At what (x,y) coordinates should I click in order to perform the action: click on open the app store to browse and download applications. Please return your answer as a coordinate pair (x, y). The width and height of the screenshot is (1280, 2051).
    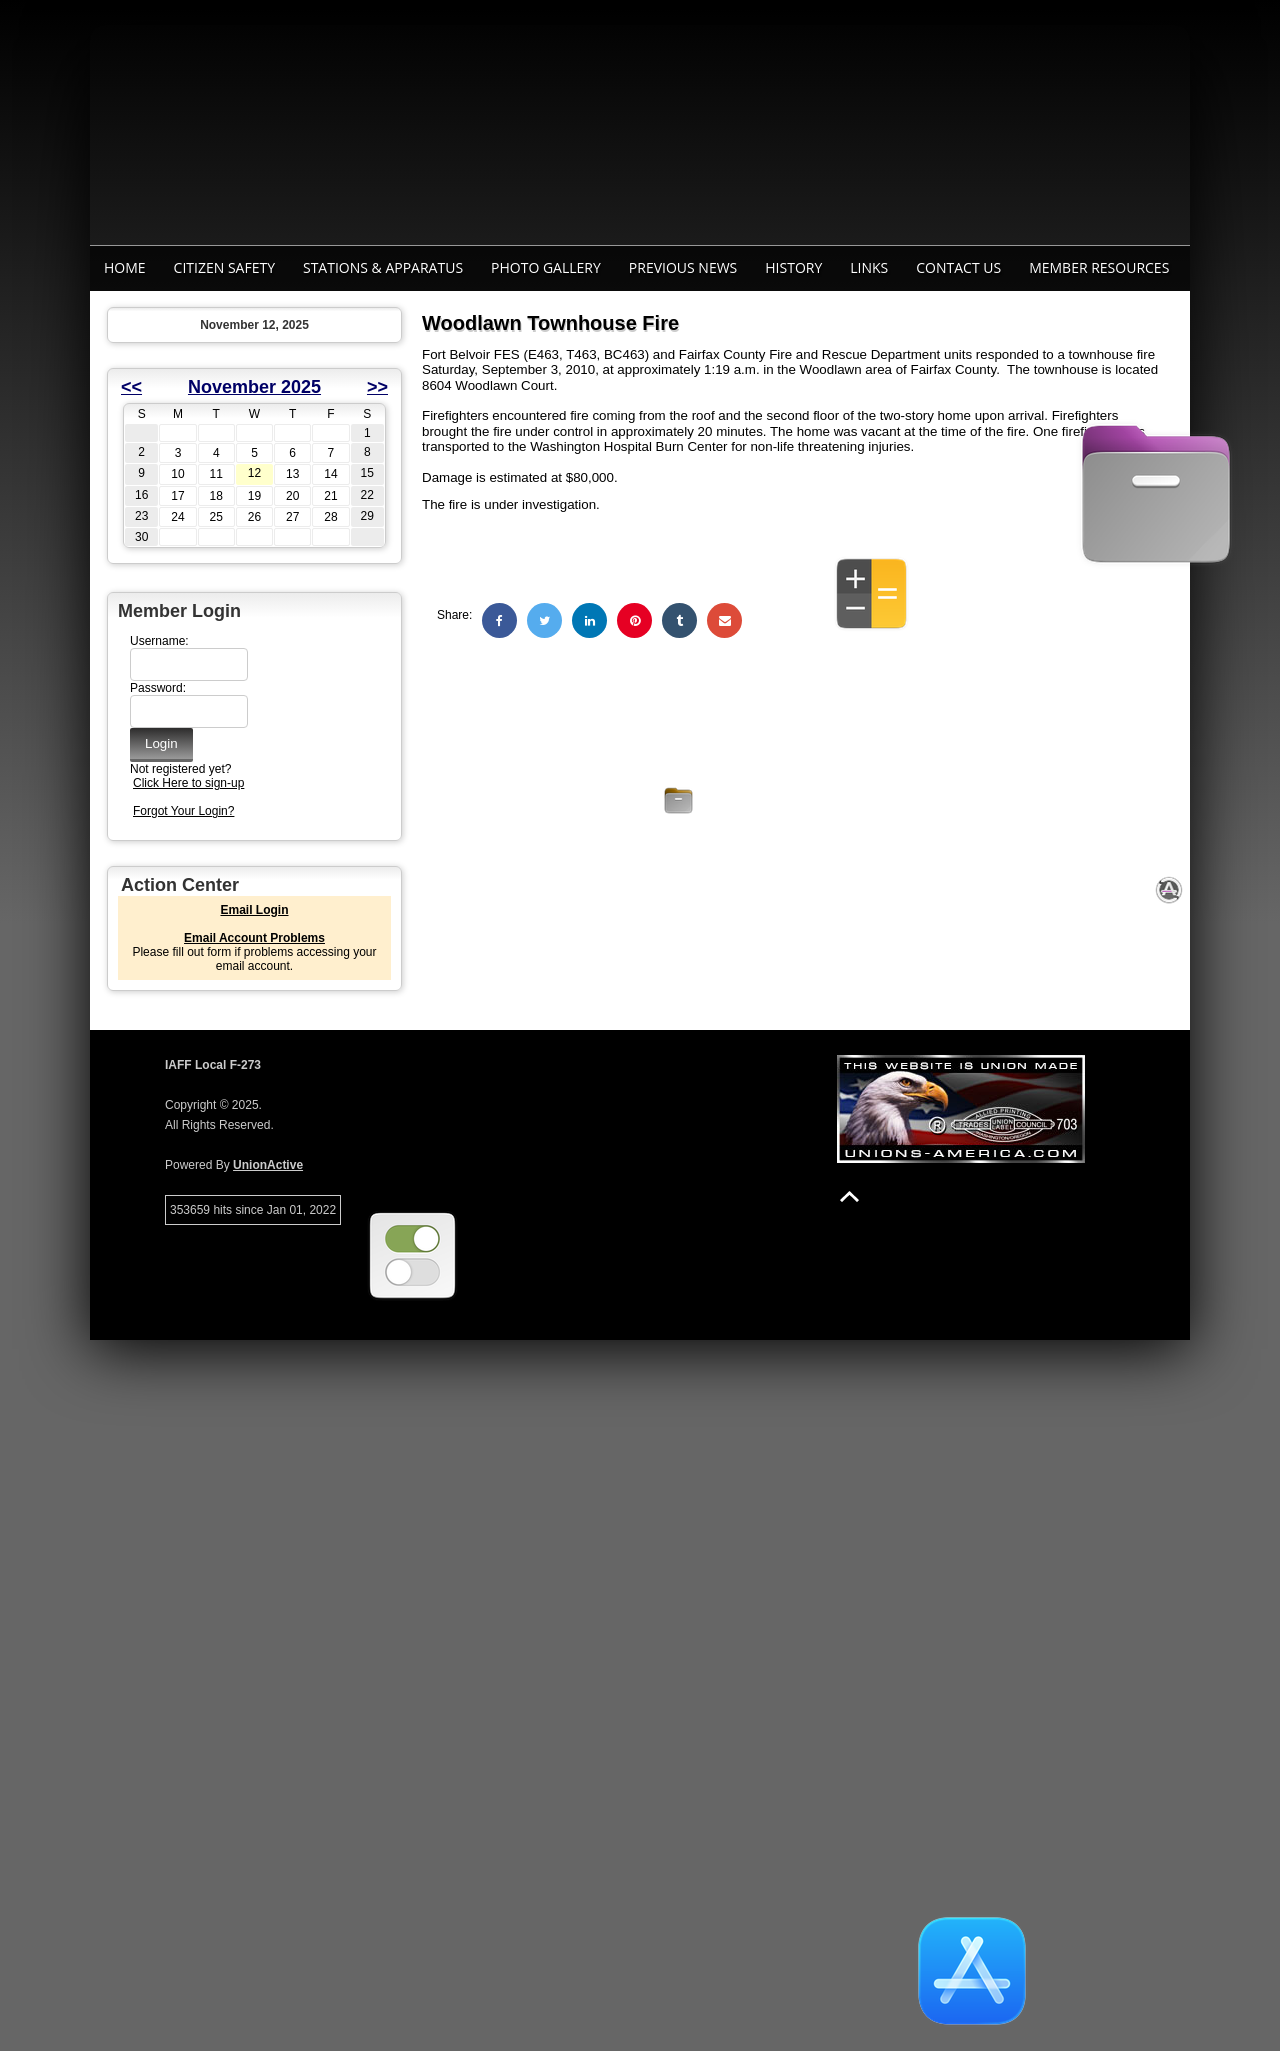
    Looking at the image, I should click on (972, 1971).